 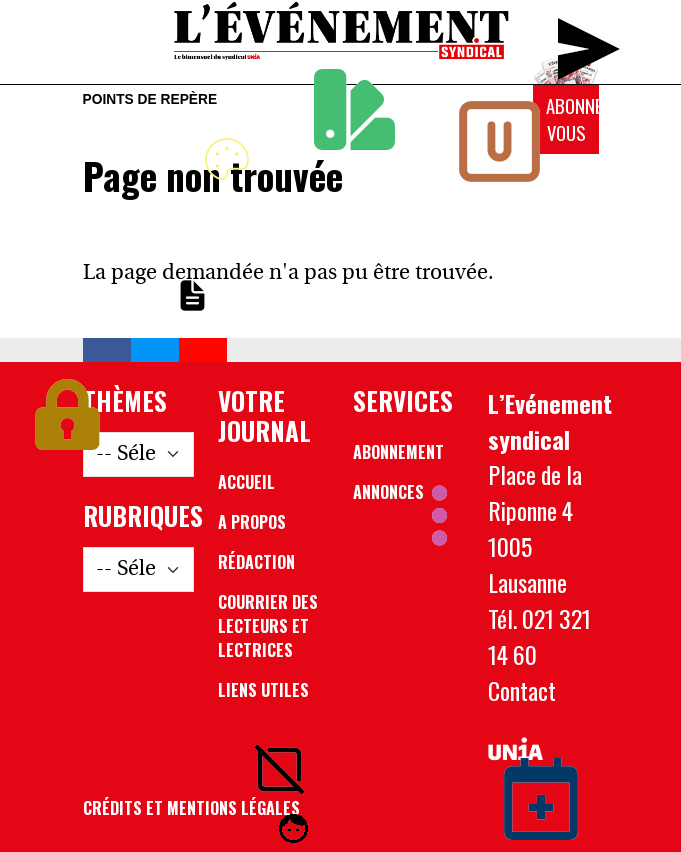 I want to click on access color or theme settings, so click(x=227, y=160).